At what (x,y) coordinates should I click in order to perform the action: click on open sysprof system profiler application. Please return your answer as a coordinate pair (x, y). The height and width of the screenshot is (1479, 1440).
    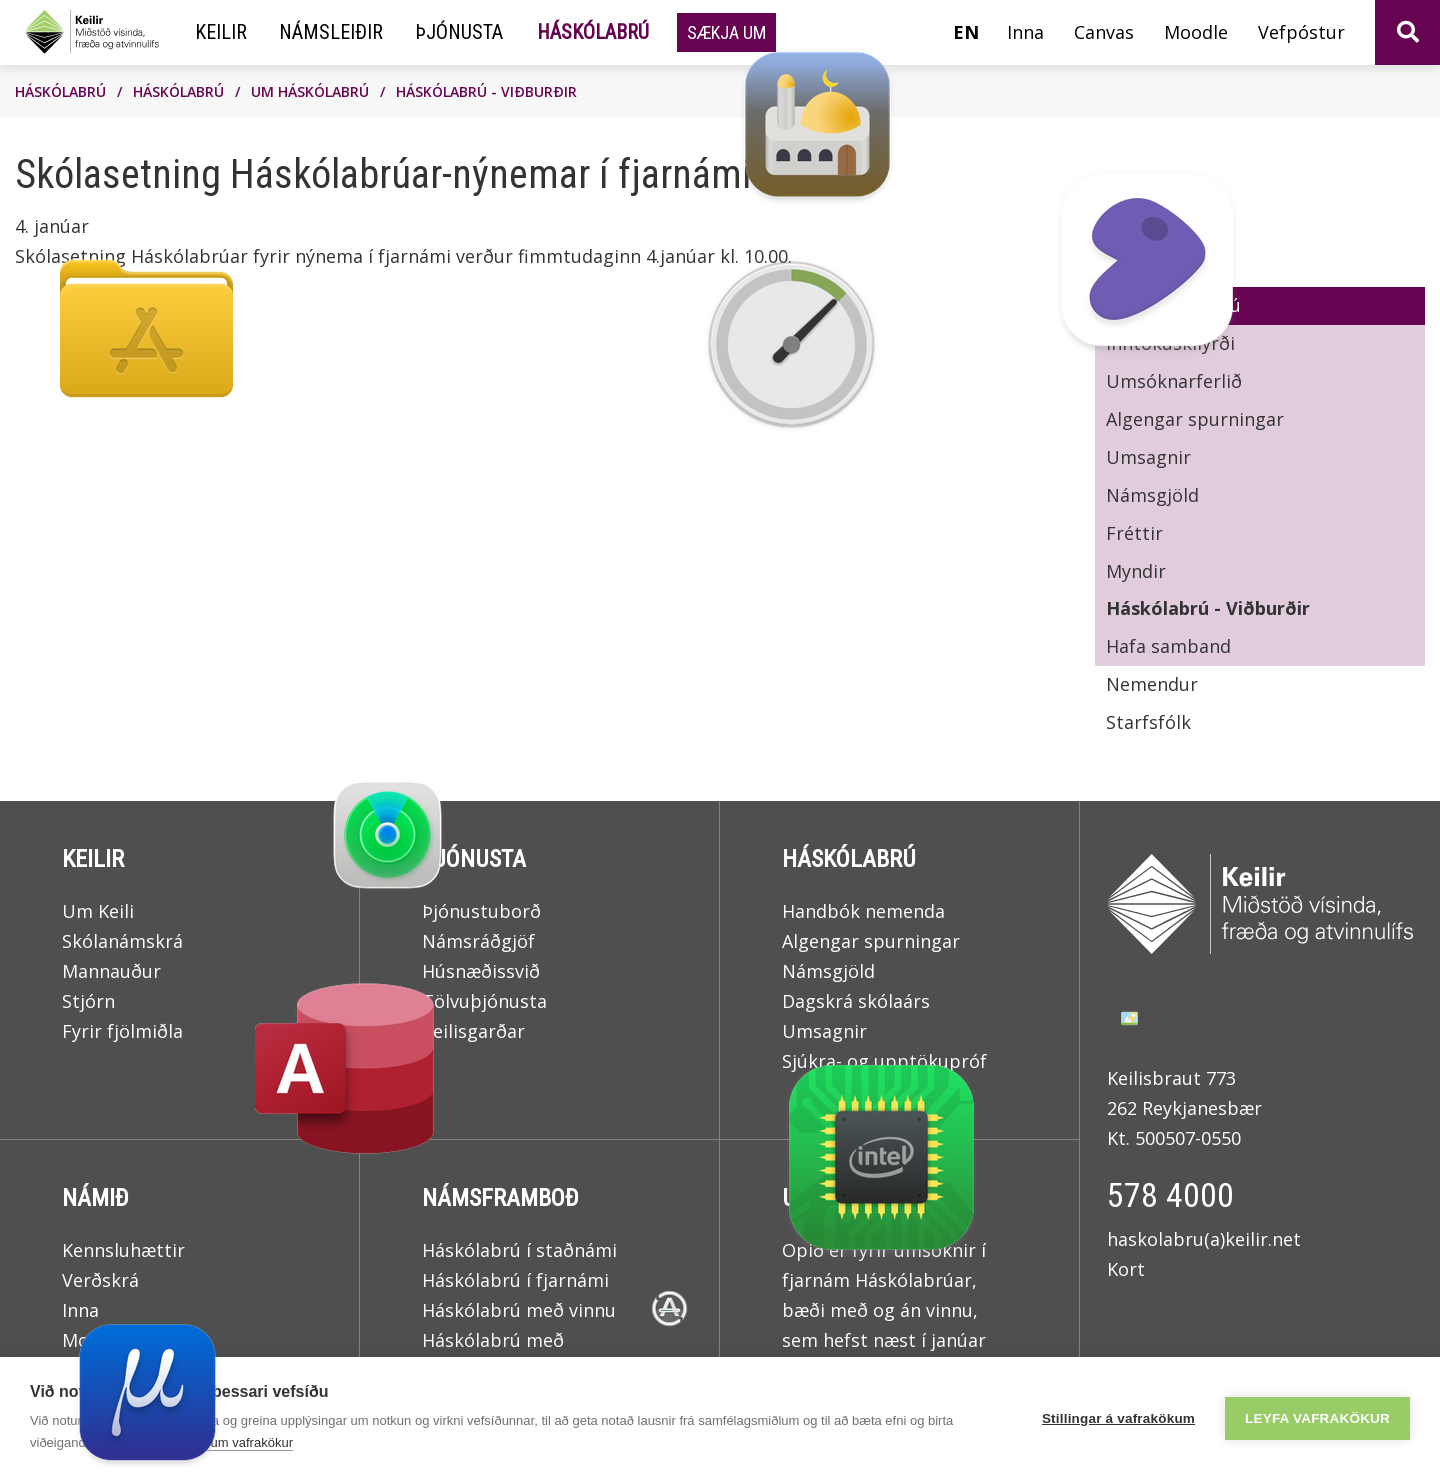
    Looking at the image, I should click on (791, 344).